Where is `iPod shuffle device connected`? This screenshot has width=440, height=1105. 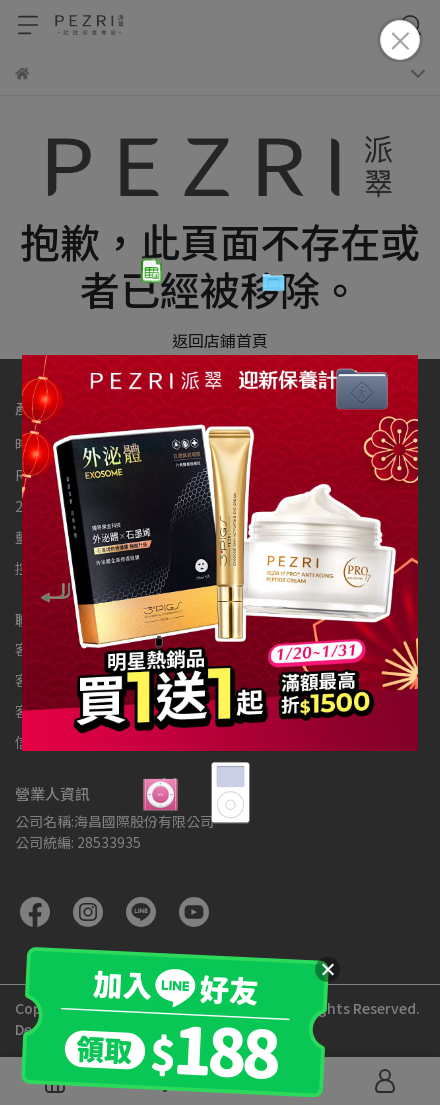
iPod shuffle device connected is located at coordinates (160, 794).